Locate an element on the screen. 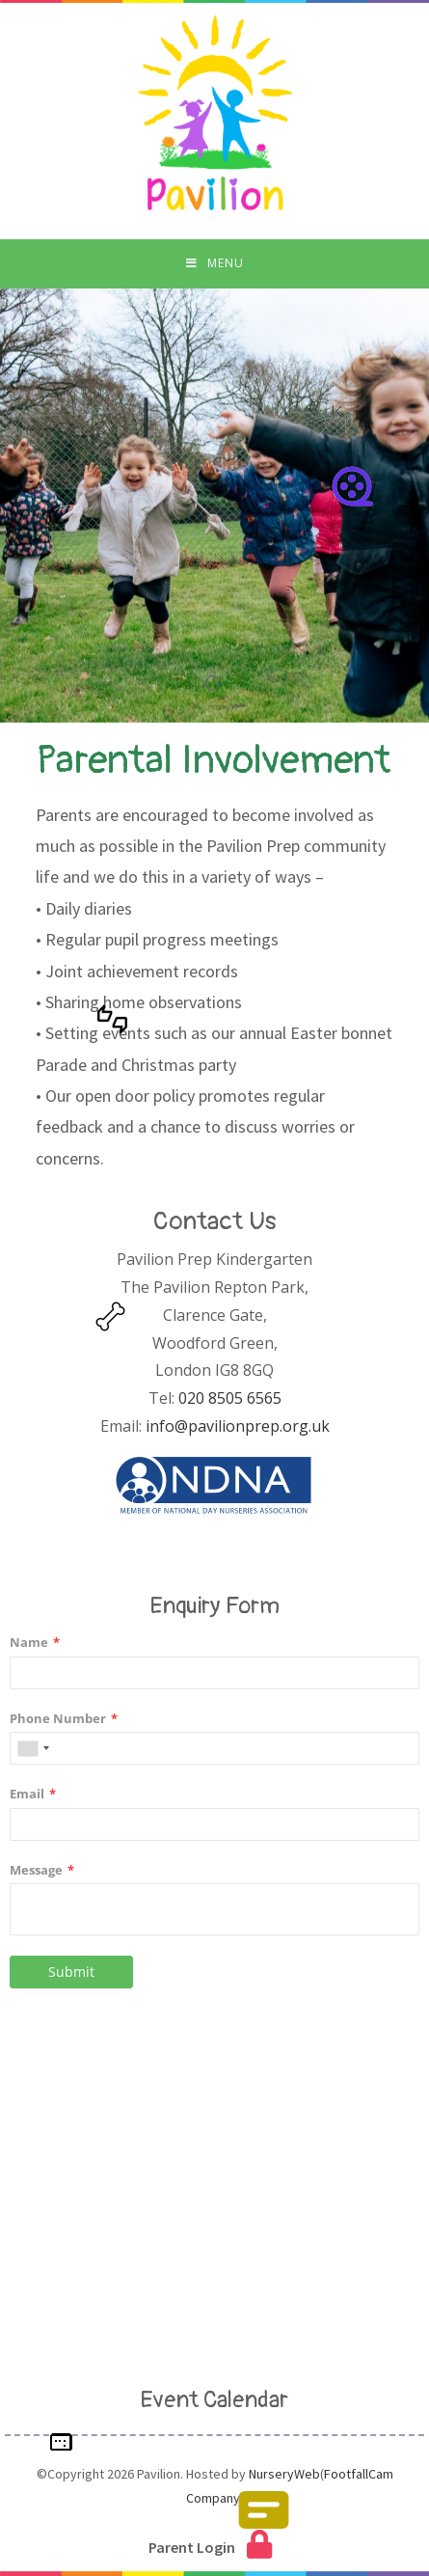 The width and height of the screenshot is (429, 2576). view payment or check details is located at coordinates (263, 2509).